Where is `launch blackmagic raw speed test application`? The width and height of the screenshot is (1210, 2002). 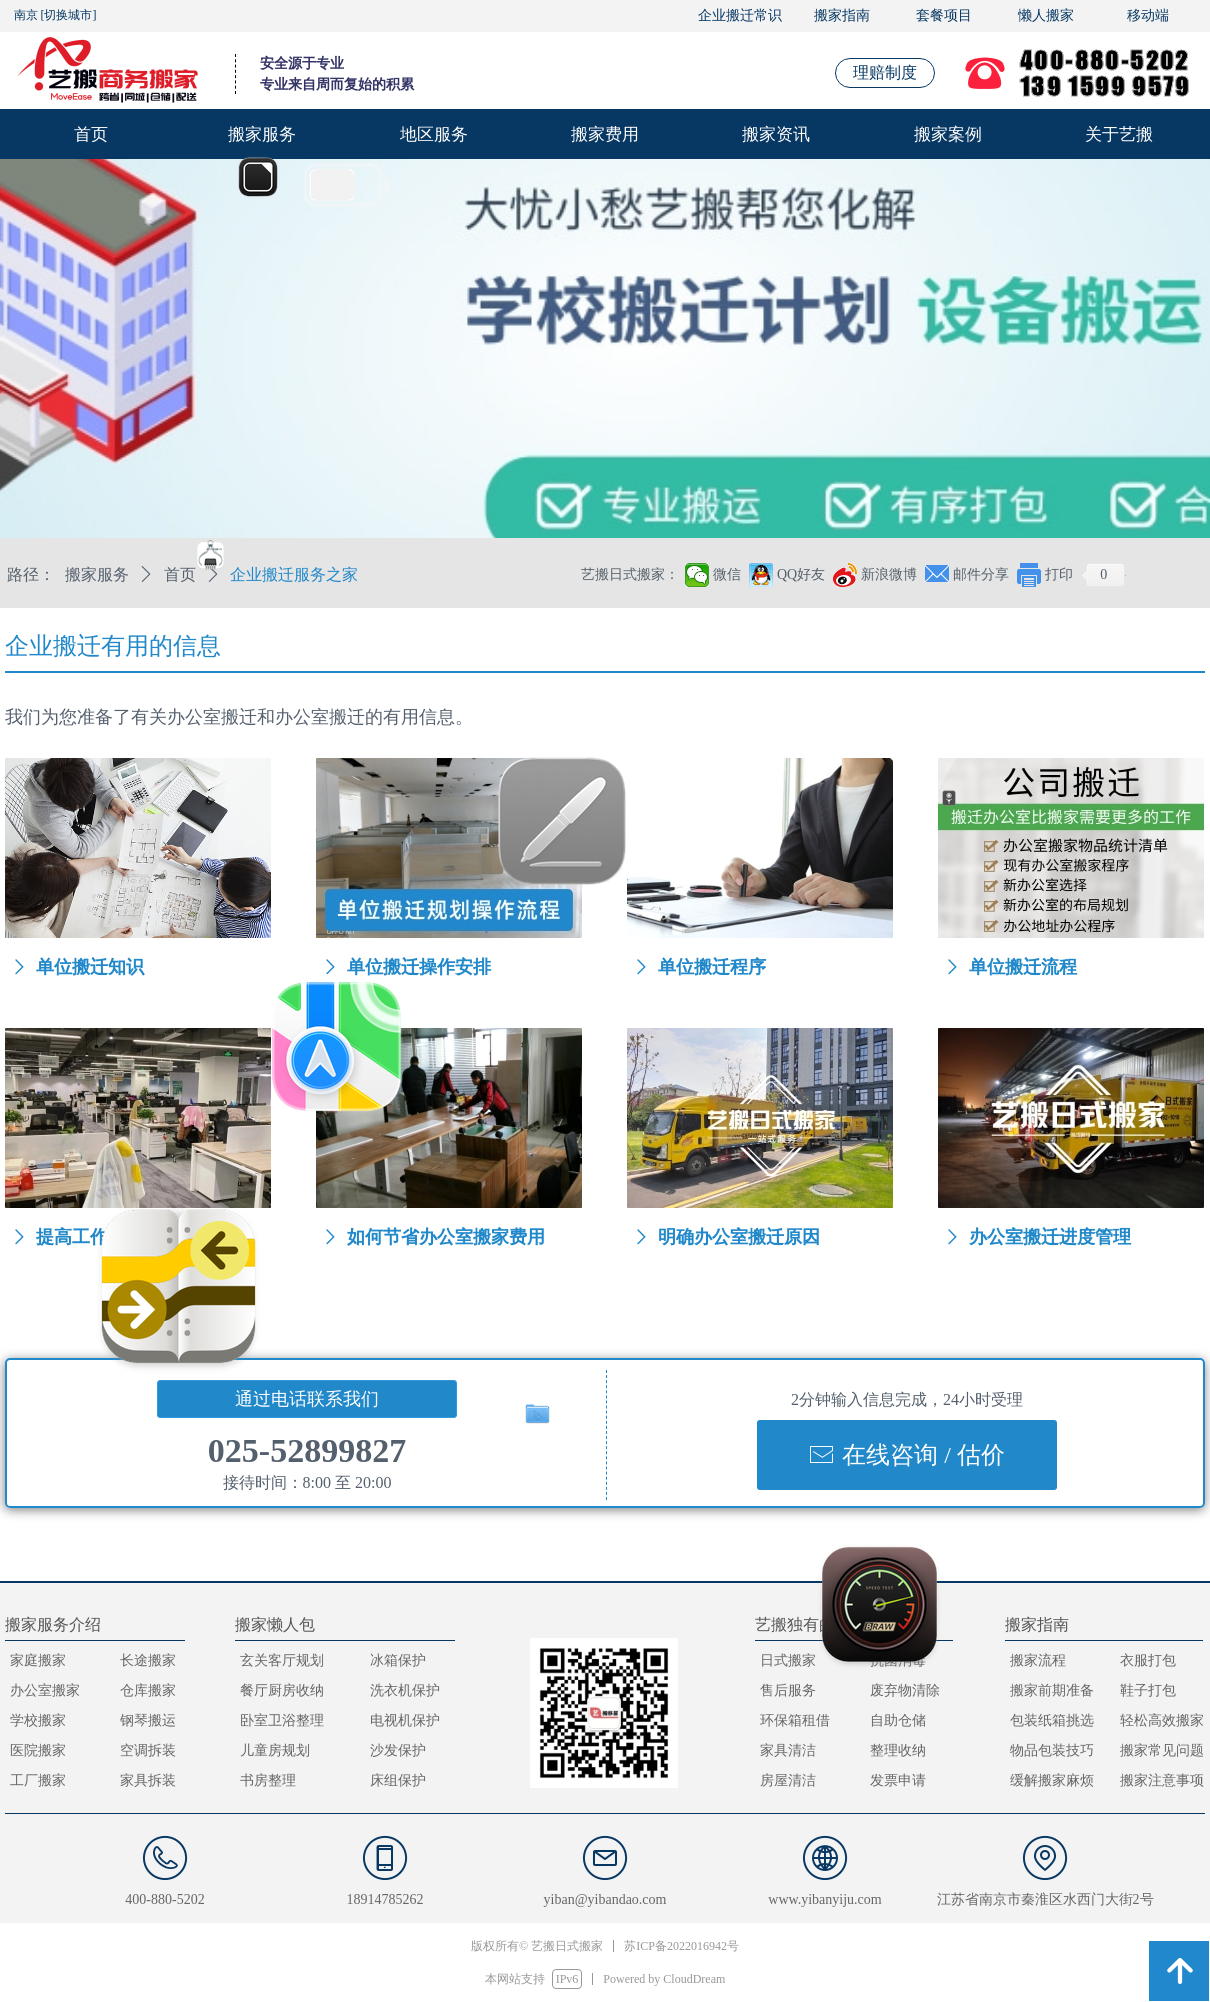 launch blackmagic raw speed test application is located at coordinates (879, 1604).